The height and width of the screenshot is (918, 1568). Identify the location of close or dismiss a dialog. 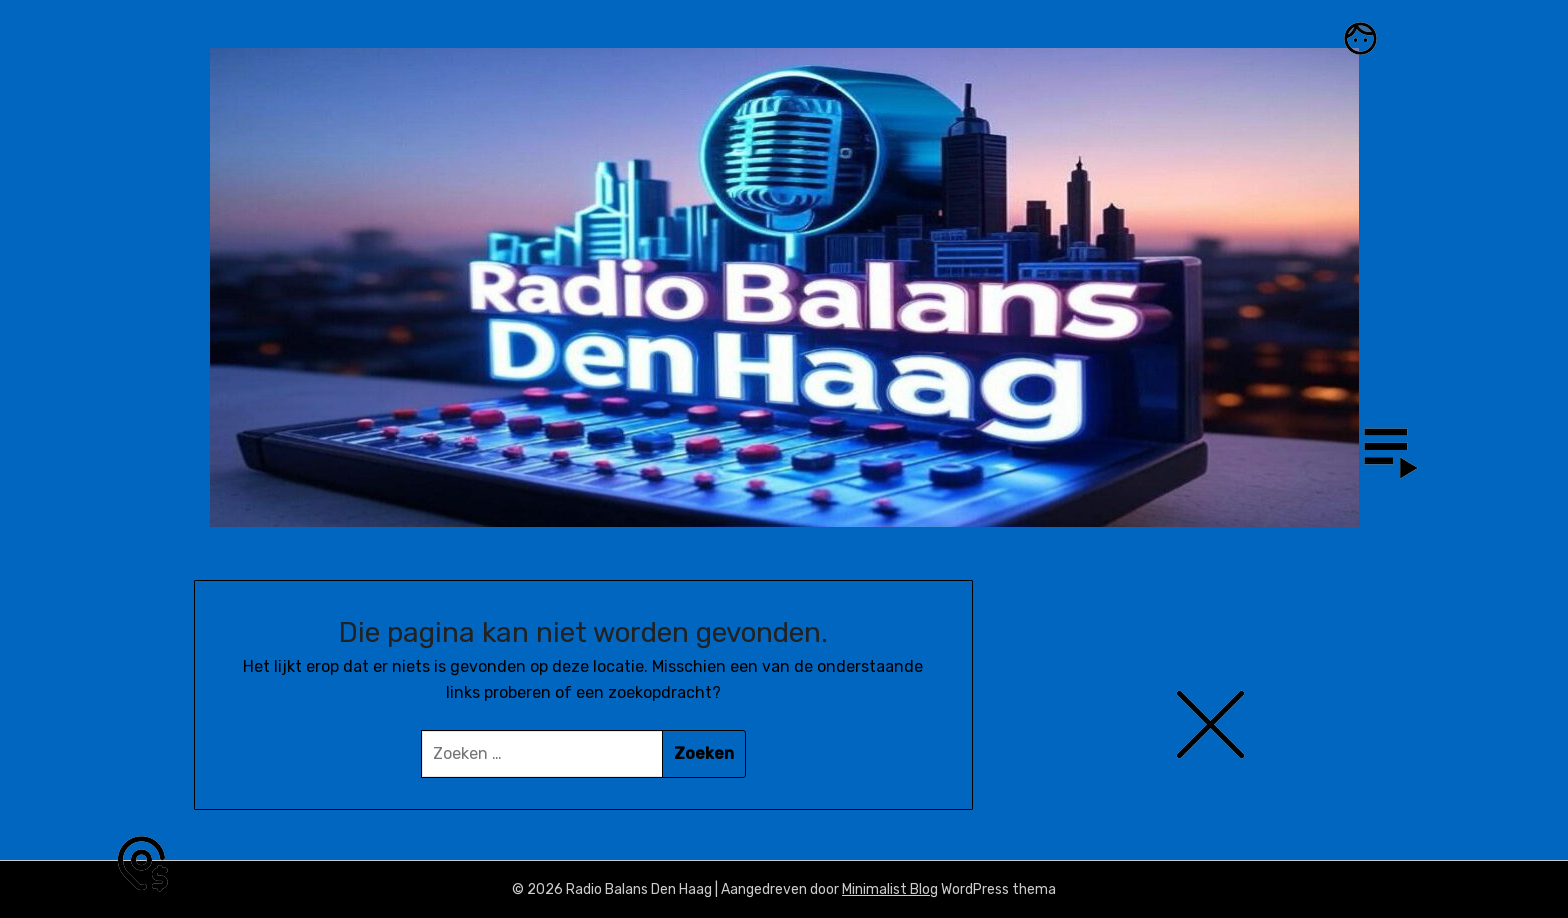
(1210, 724).